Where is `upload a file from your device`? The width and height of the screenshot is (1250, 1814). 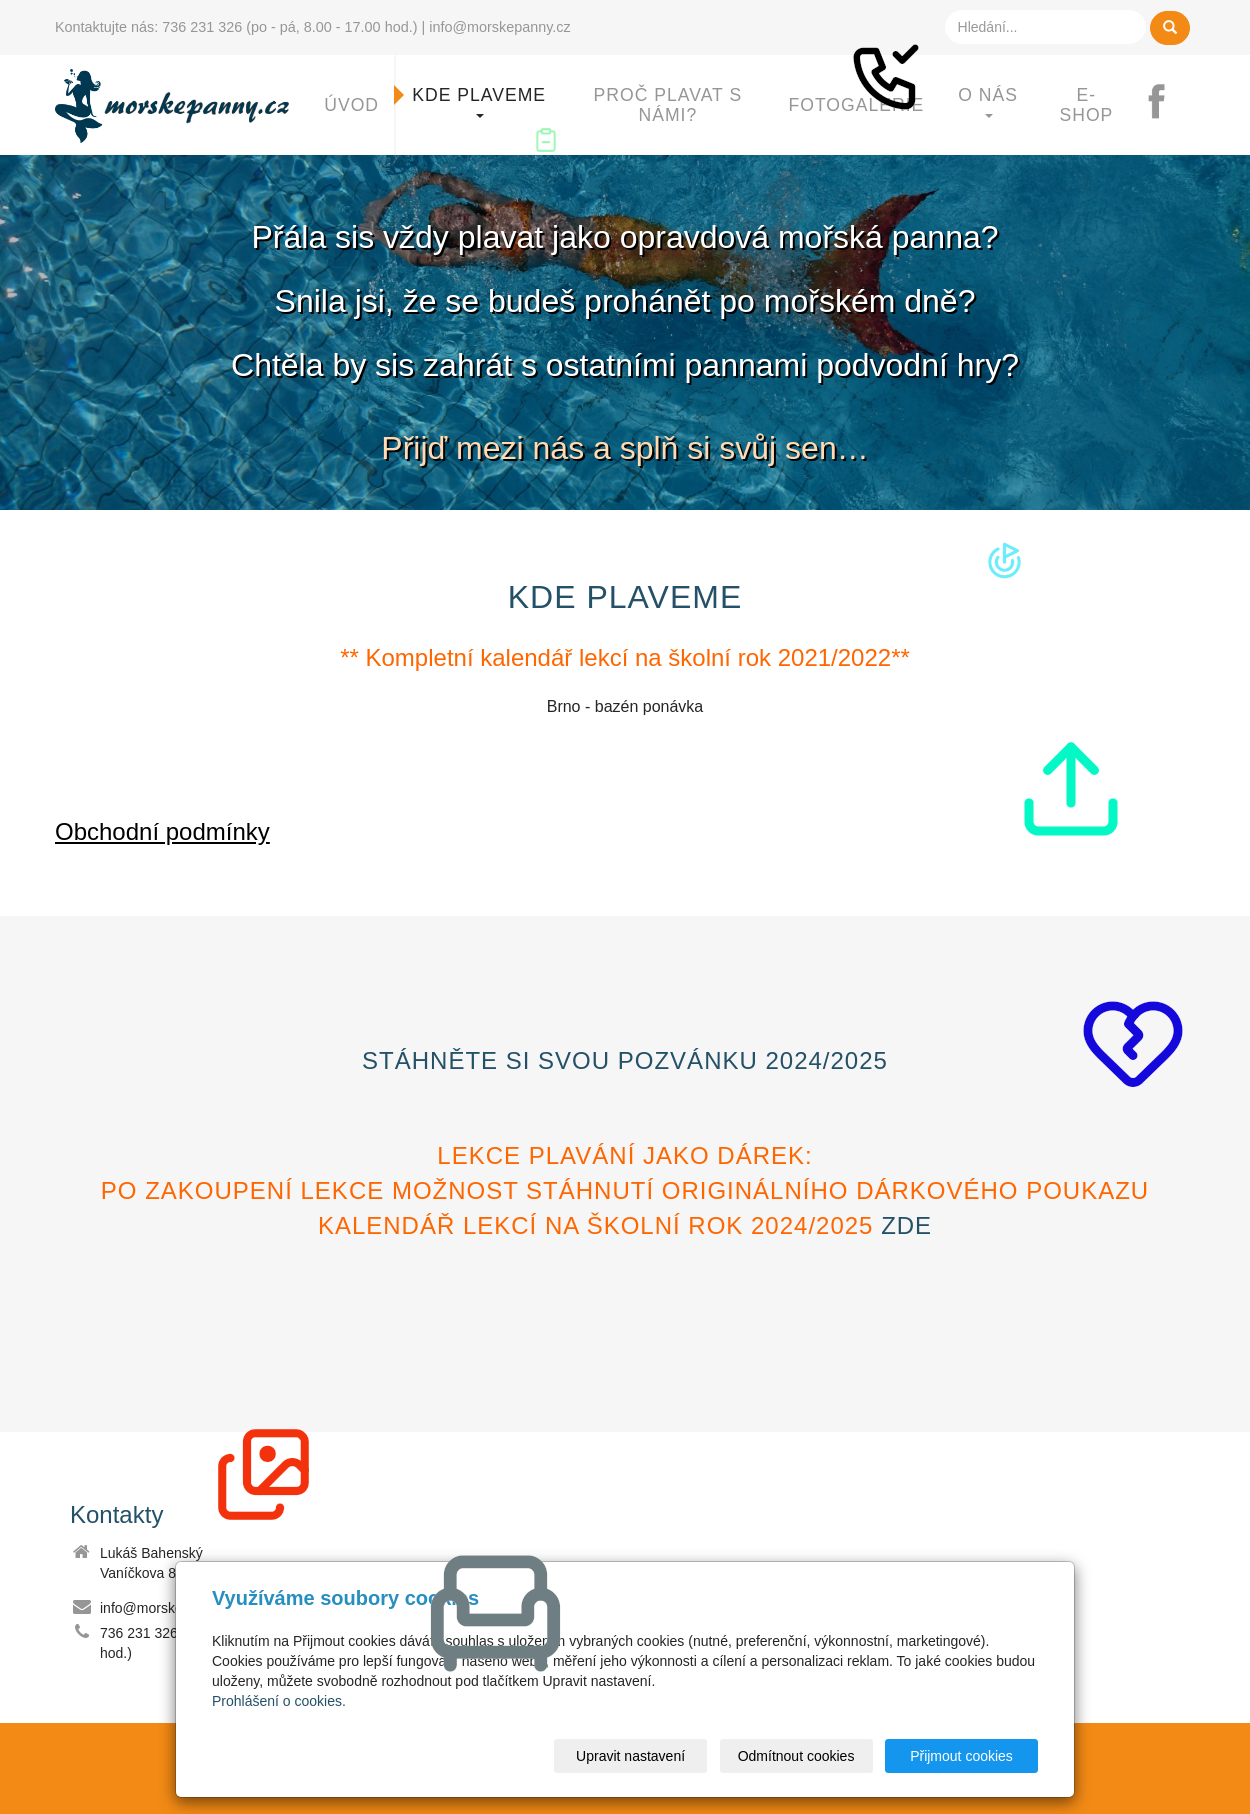
upload a file from your device is located at coordinates (1071, 789).